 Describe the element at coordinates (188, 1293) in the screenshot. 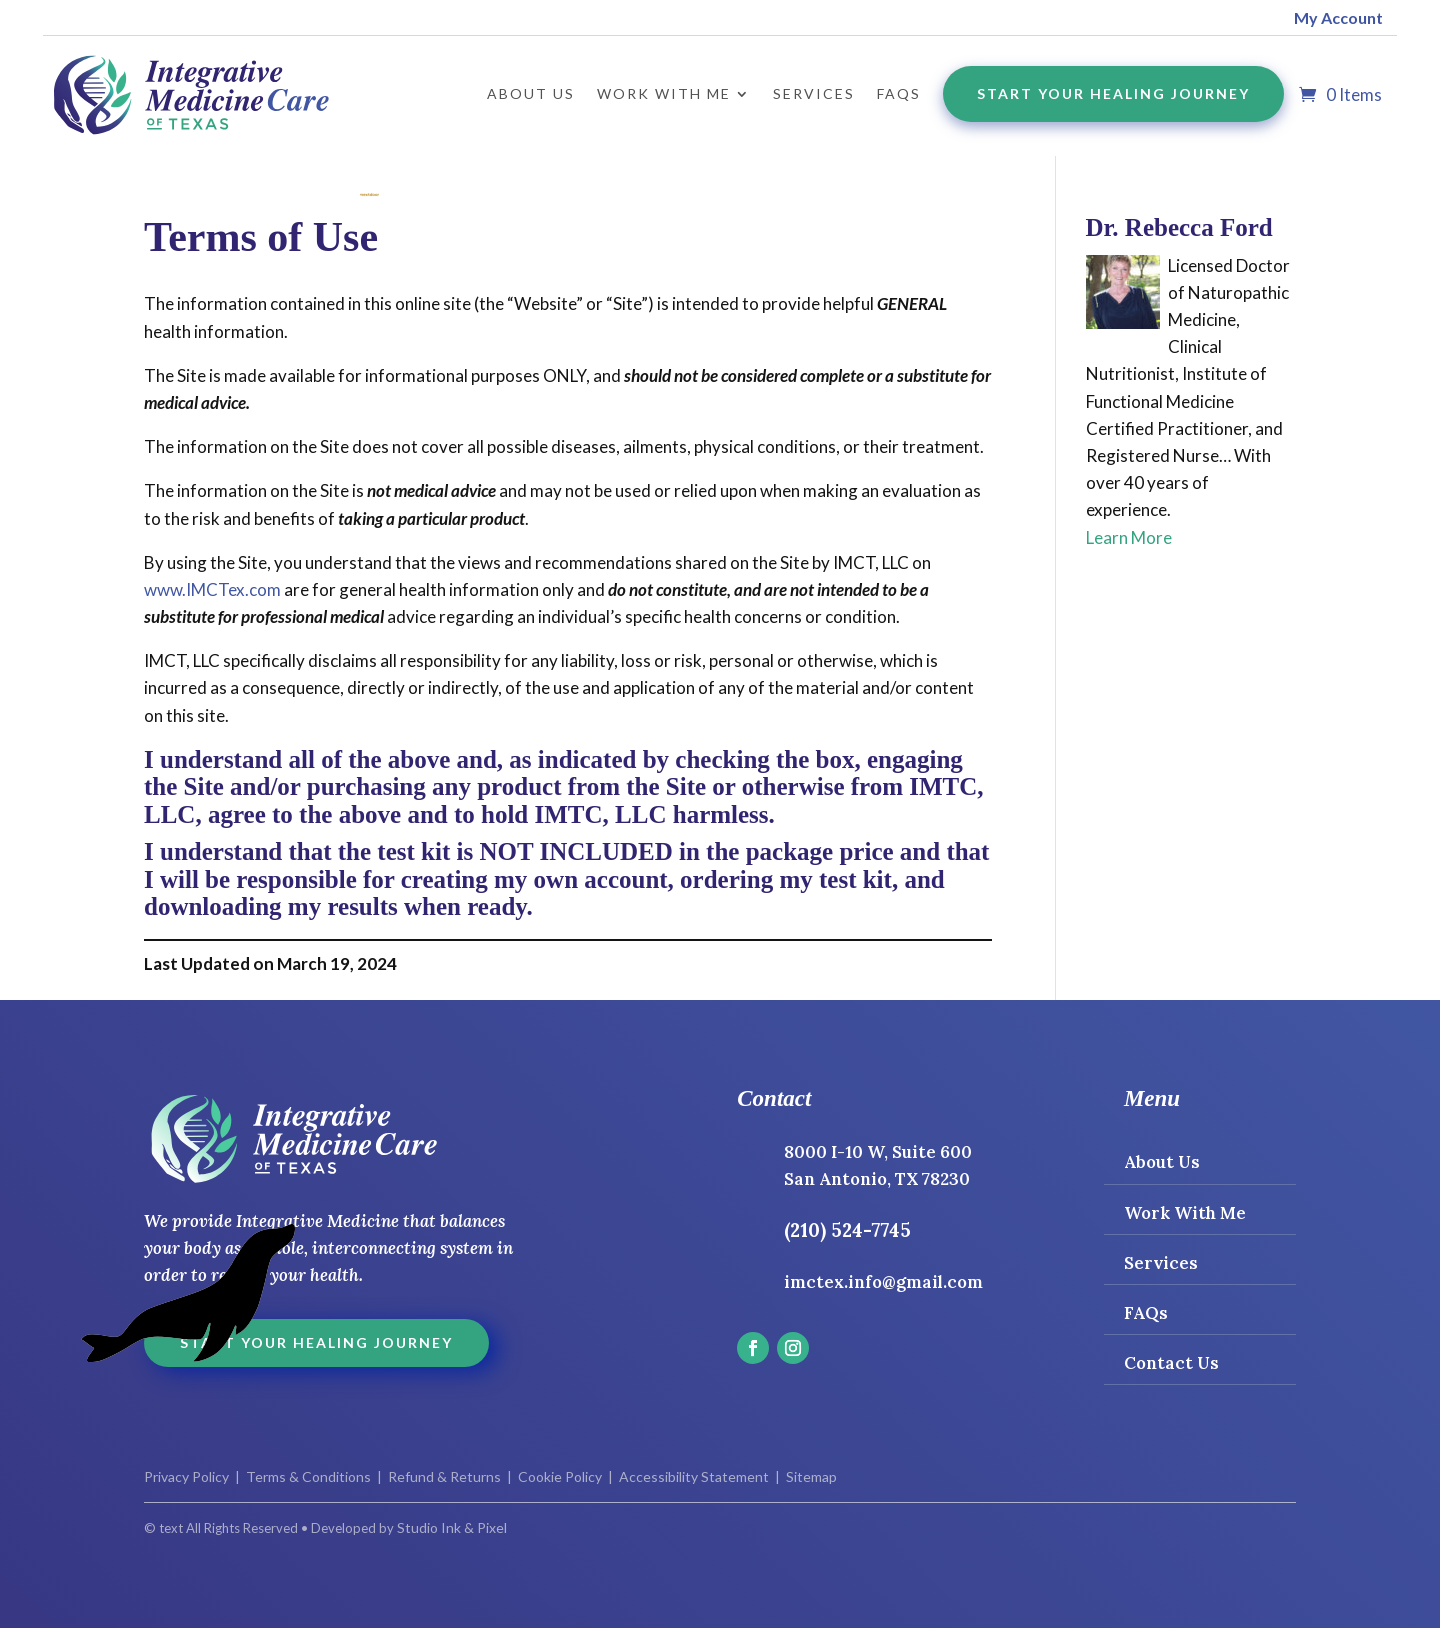

I see `mariadb database service` at that location.